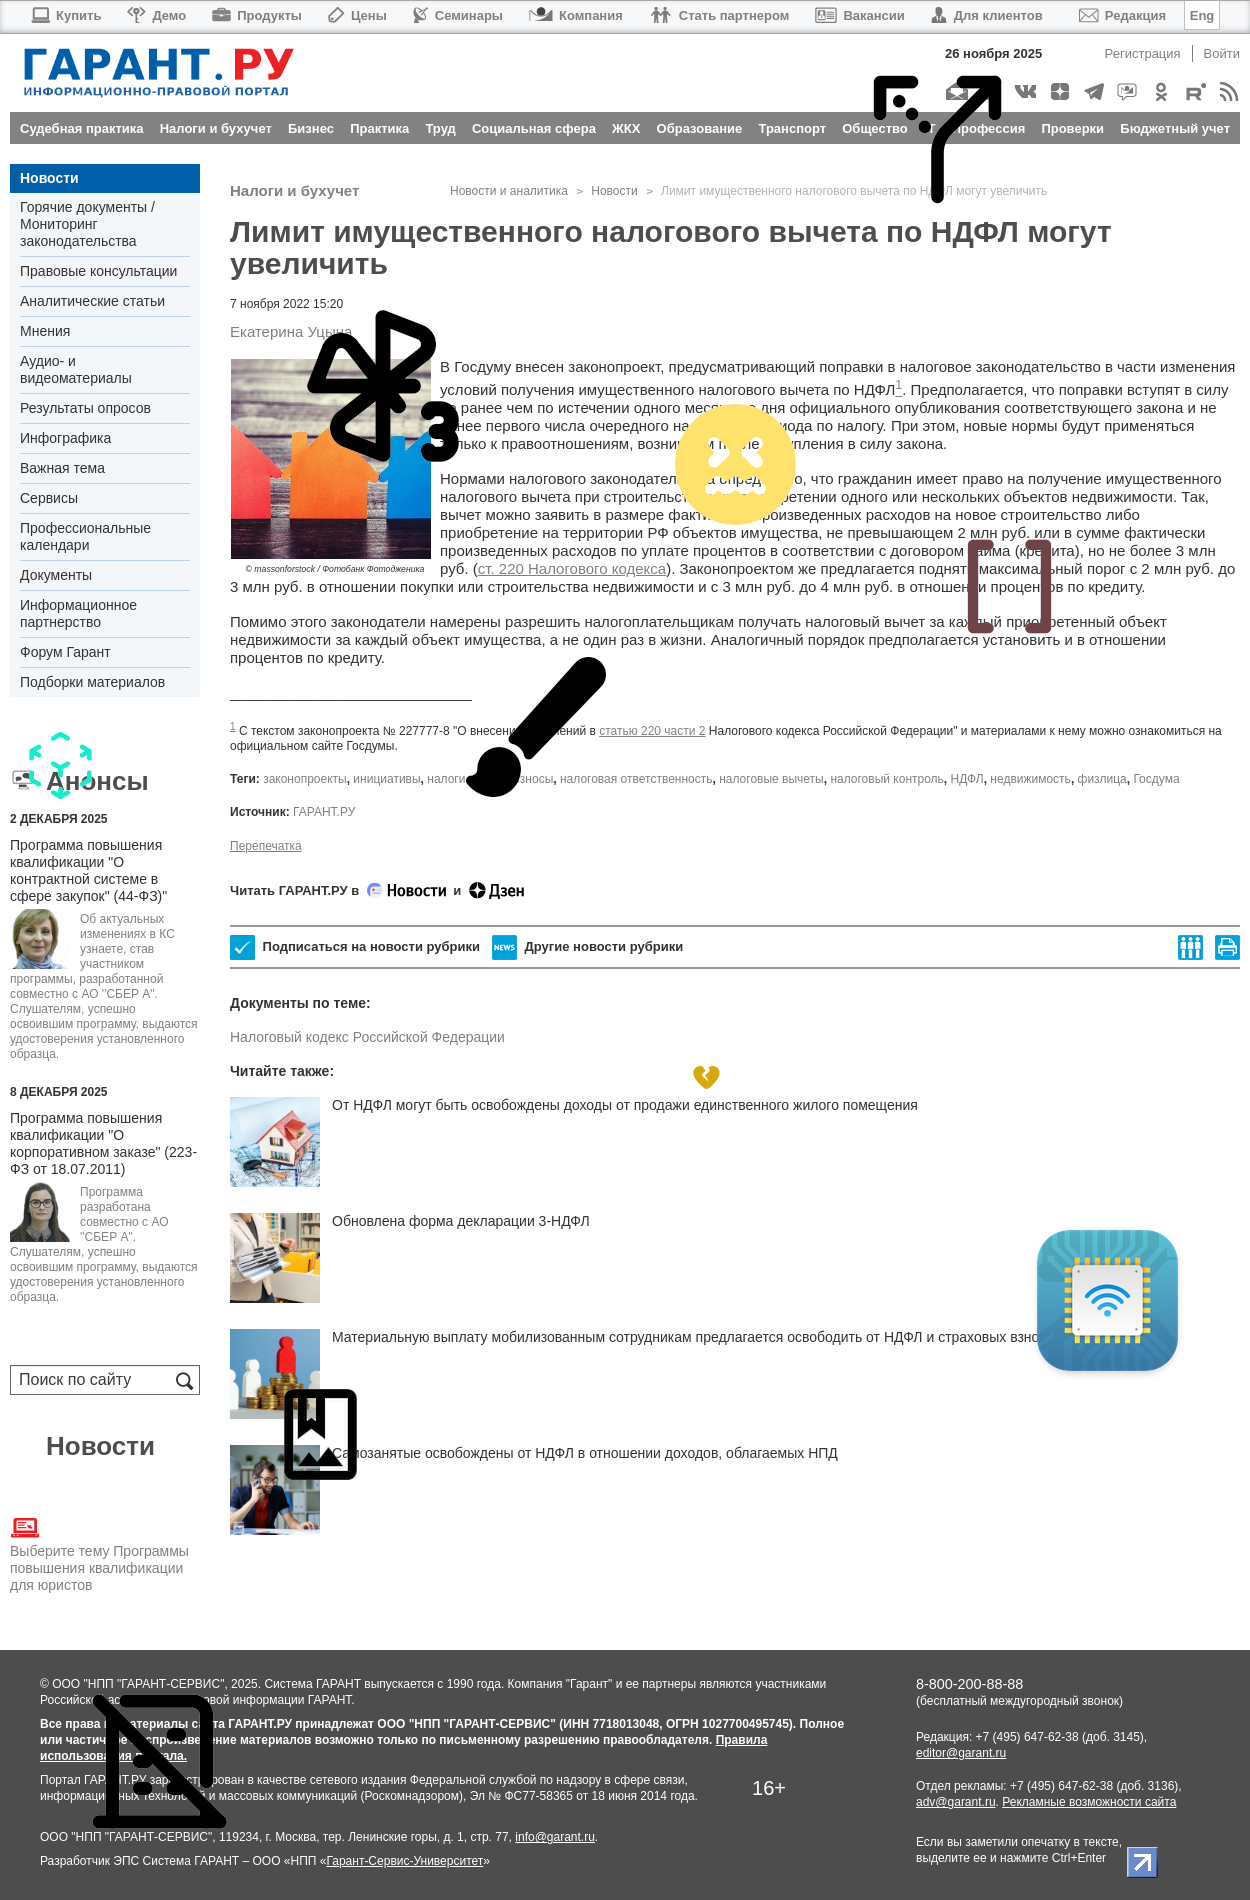 Image resolution: width=1250 pixels, height=1900 pixels. Describe the element at coordinates (320, 1434) in the screenshot. I see `open photo album` at that location.